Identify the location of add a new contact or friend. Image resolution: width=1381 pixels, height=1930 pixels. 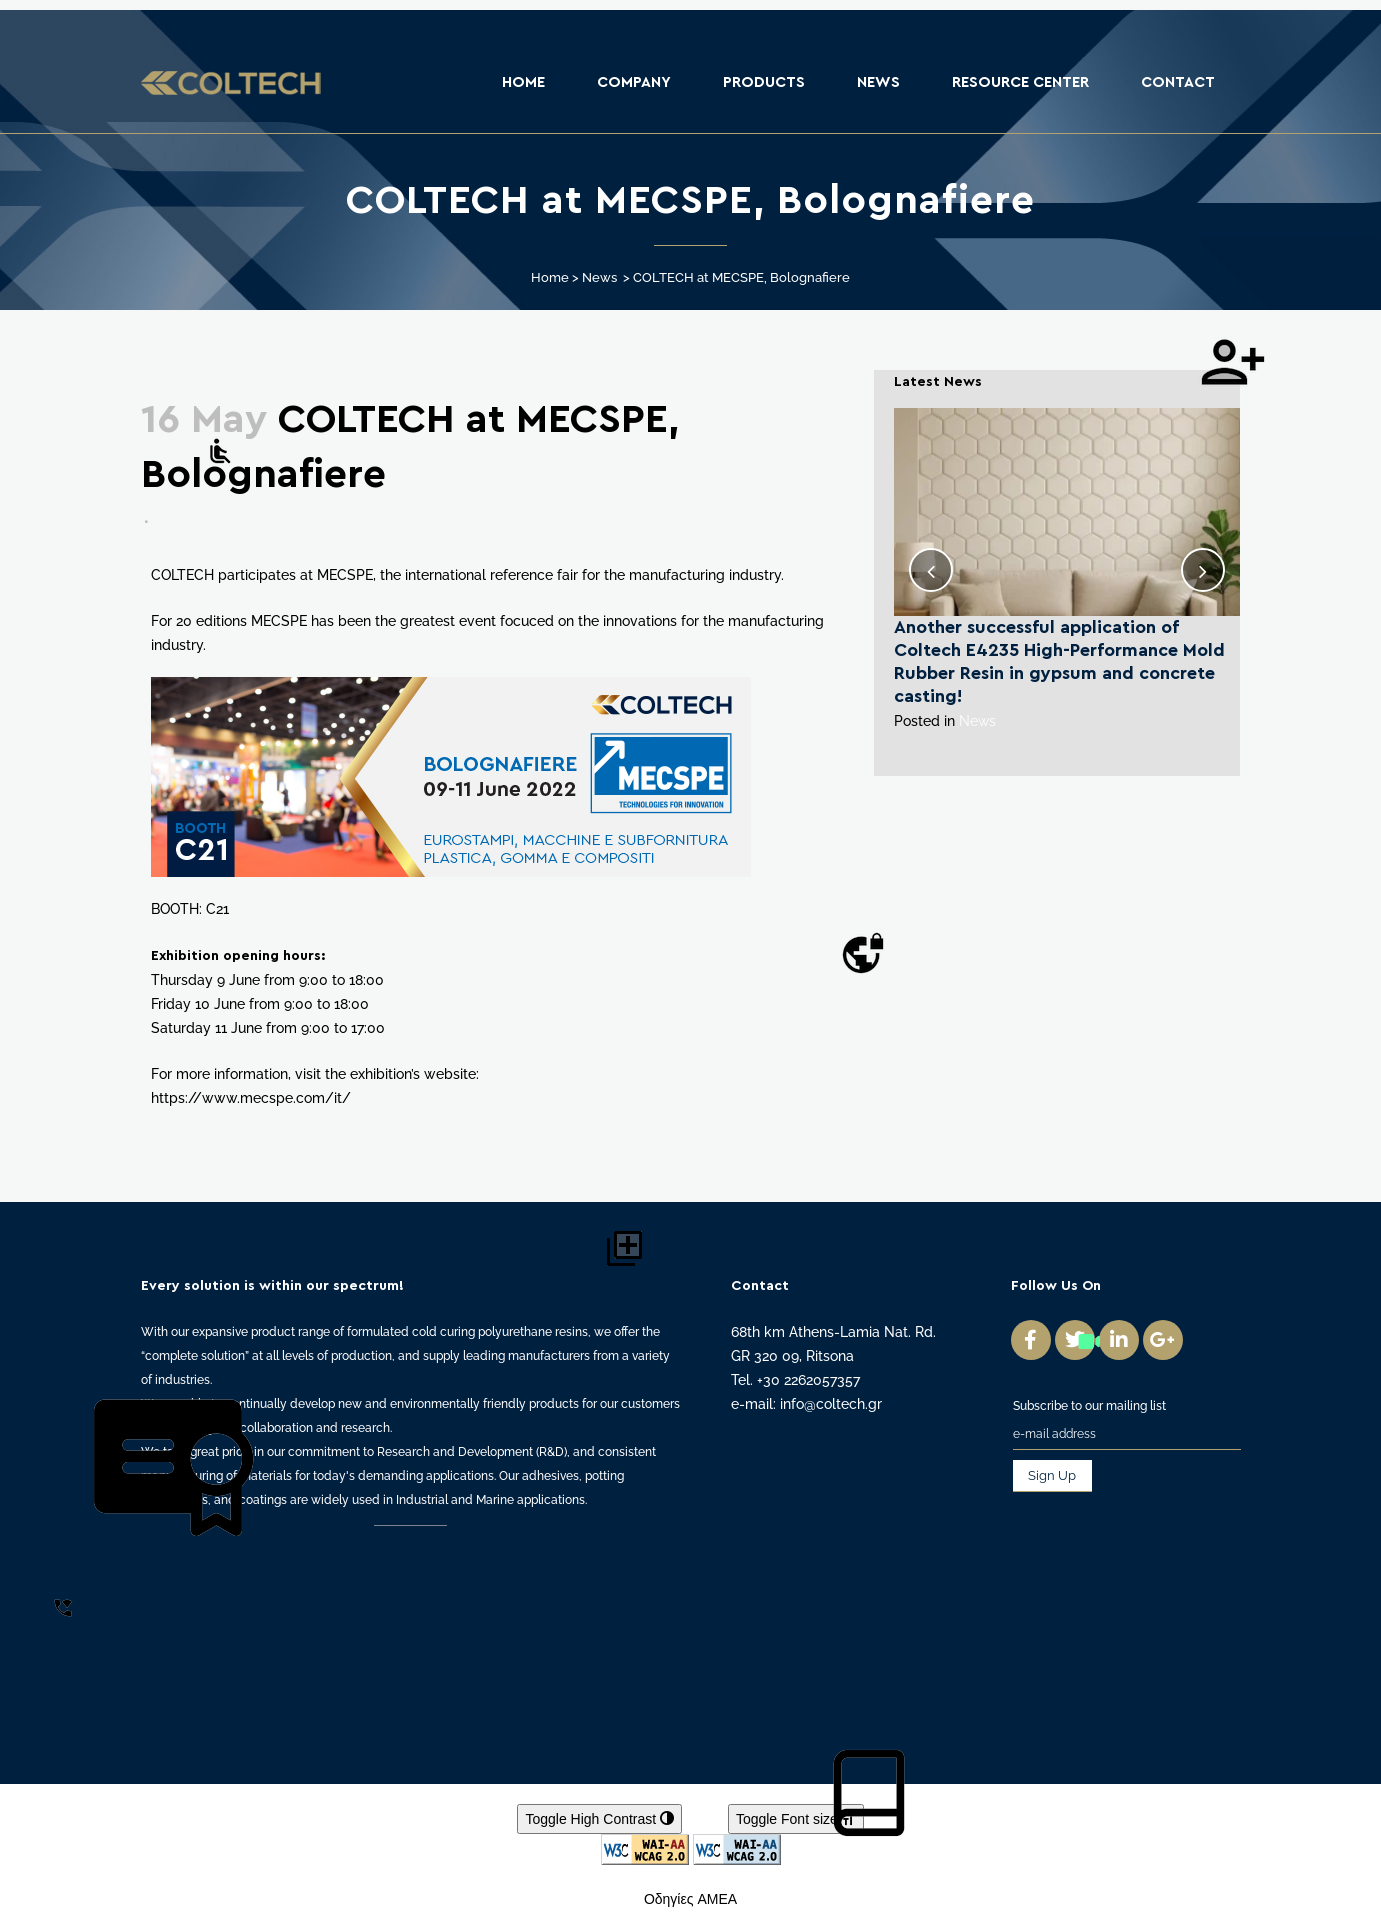
(1233, 362).